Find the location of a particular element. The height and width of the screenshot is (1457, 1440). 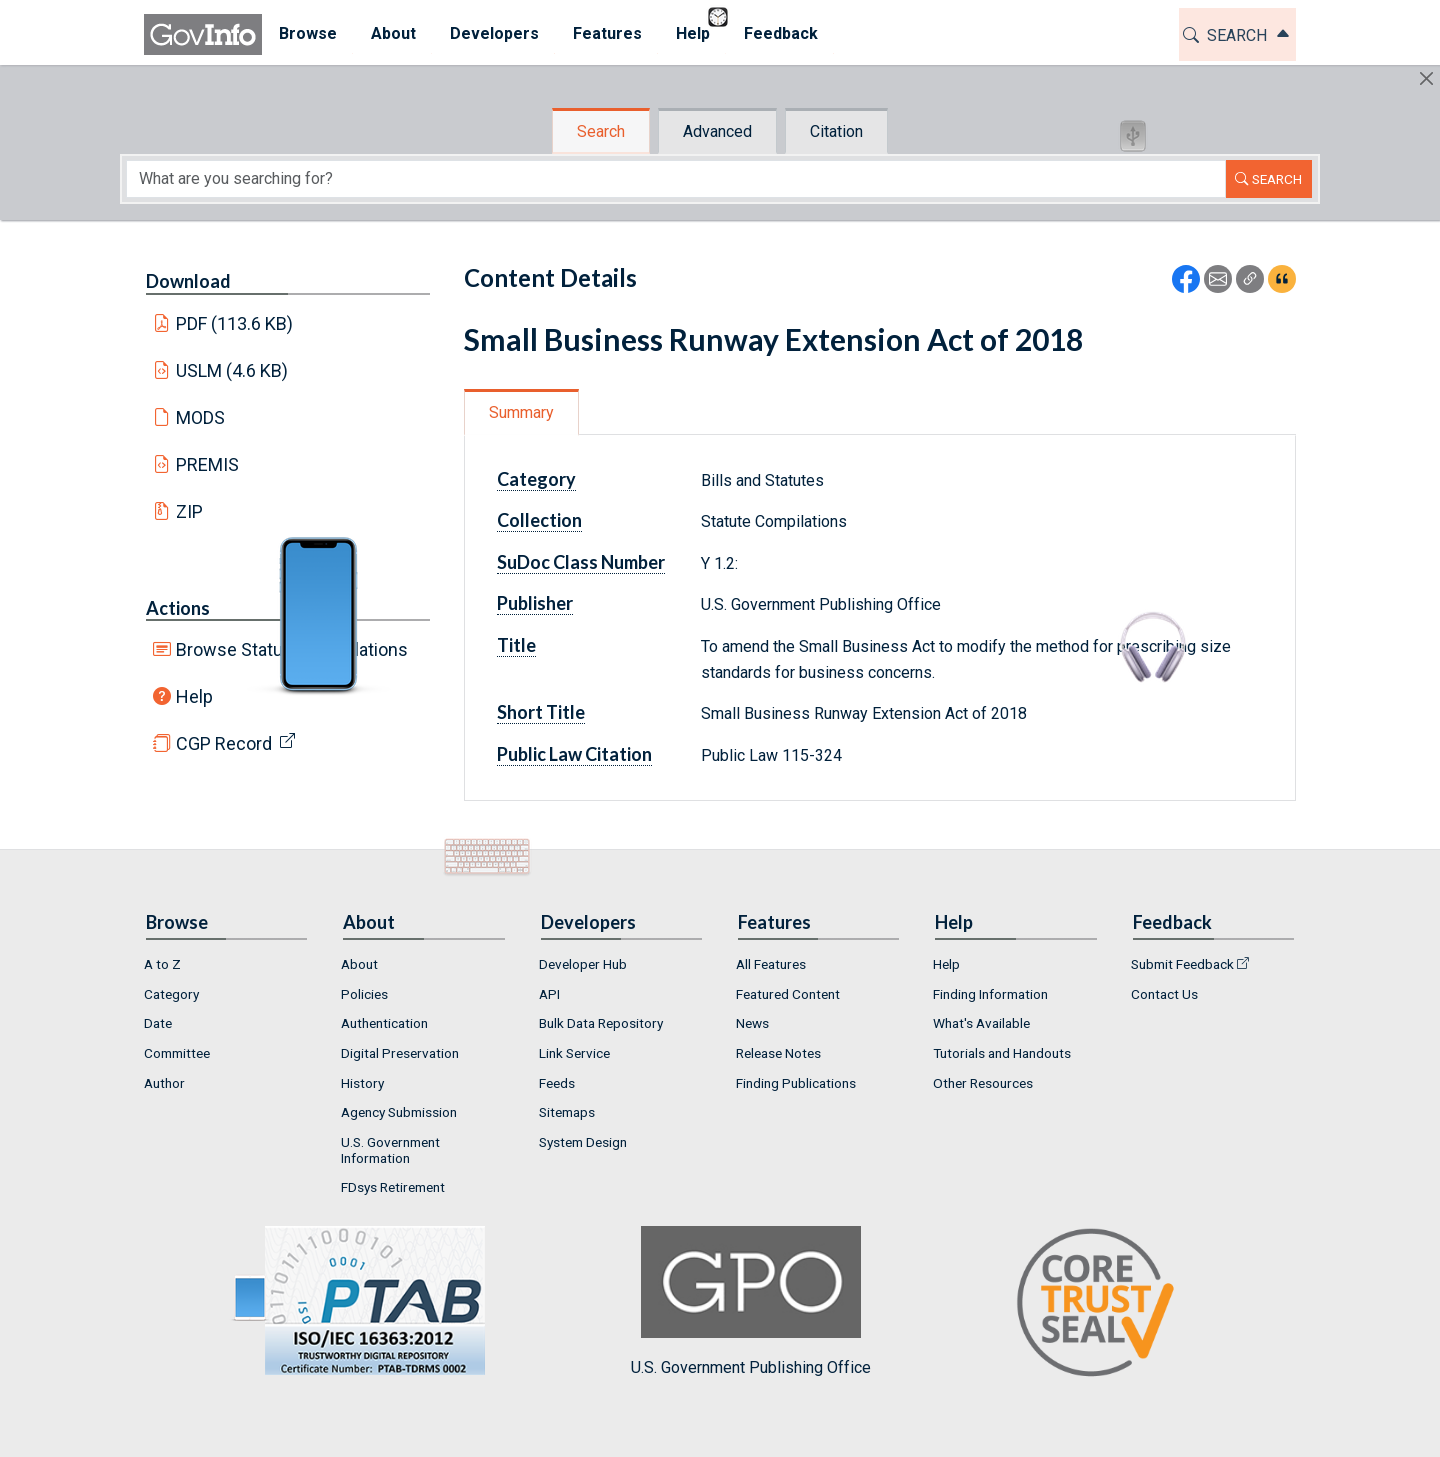

connect to a wireless bluetooth keyboard is located at coordinates (487, 856).